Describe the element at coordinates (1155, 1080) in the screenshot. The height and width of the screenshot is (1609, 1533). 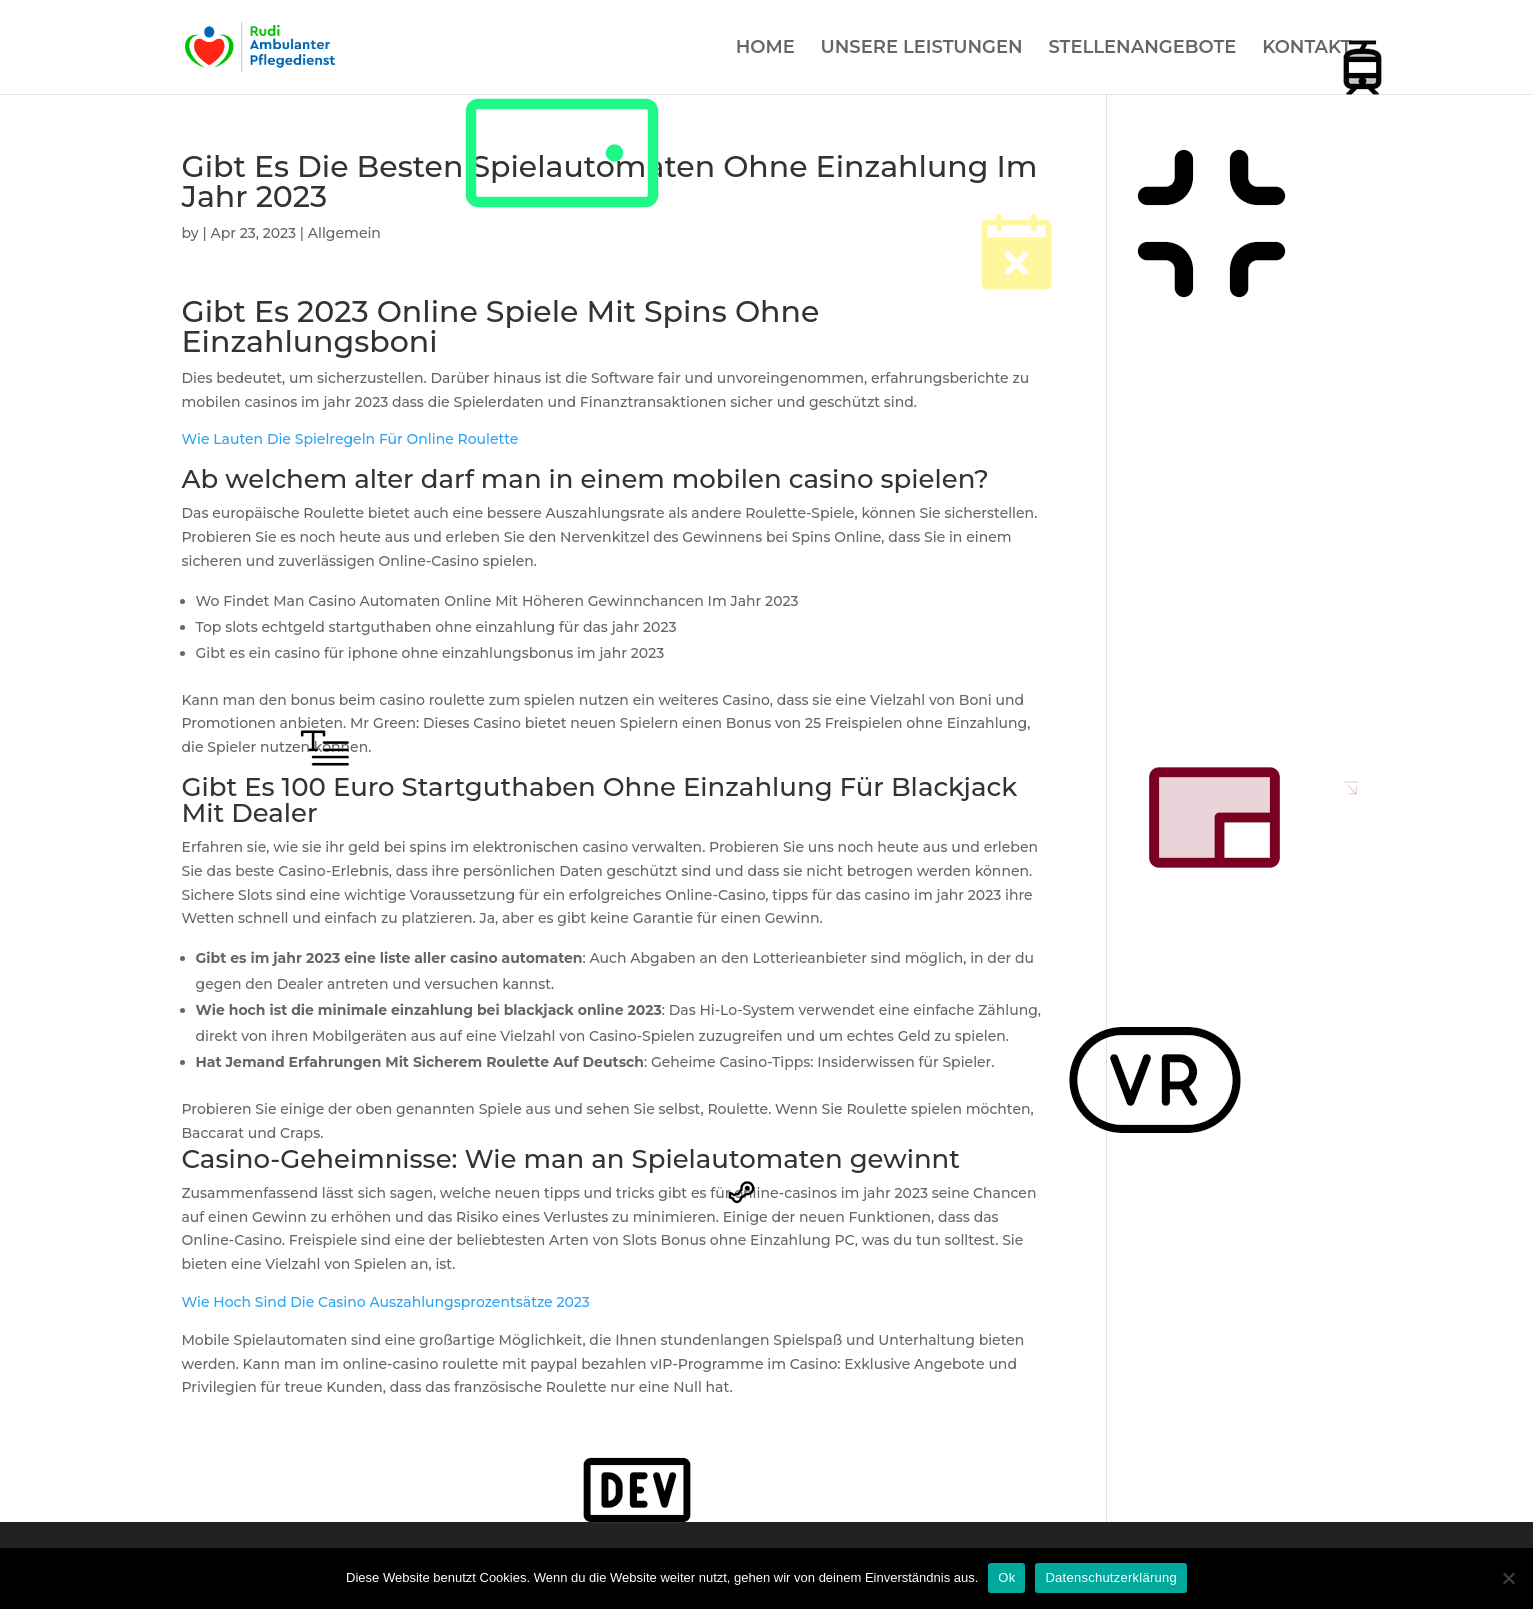
I see `access virtual reality mode or settings` at that location.